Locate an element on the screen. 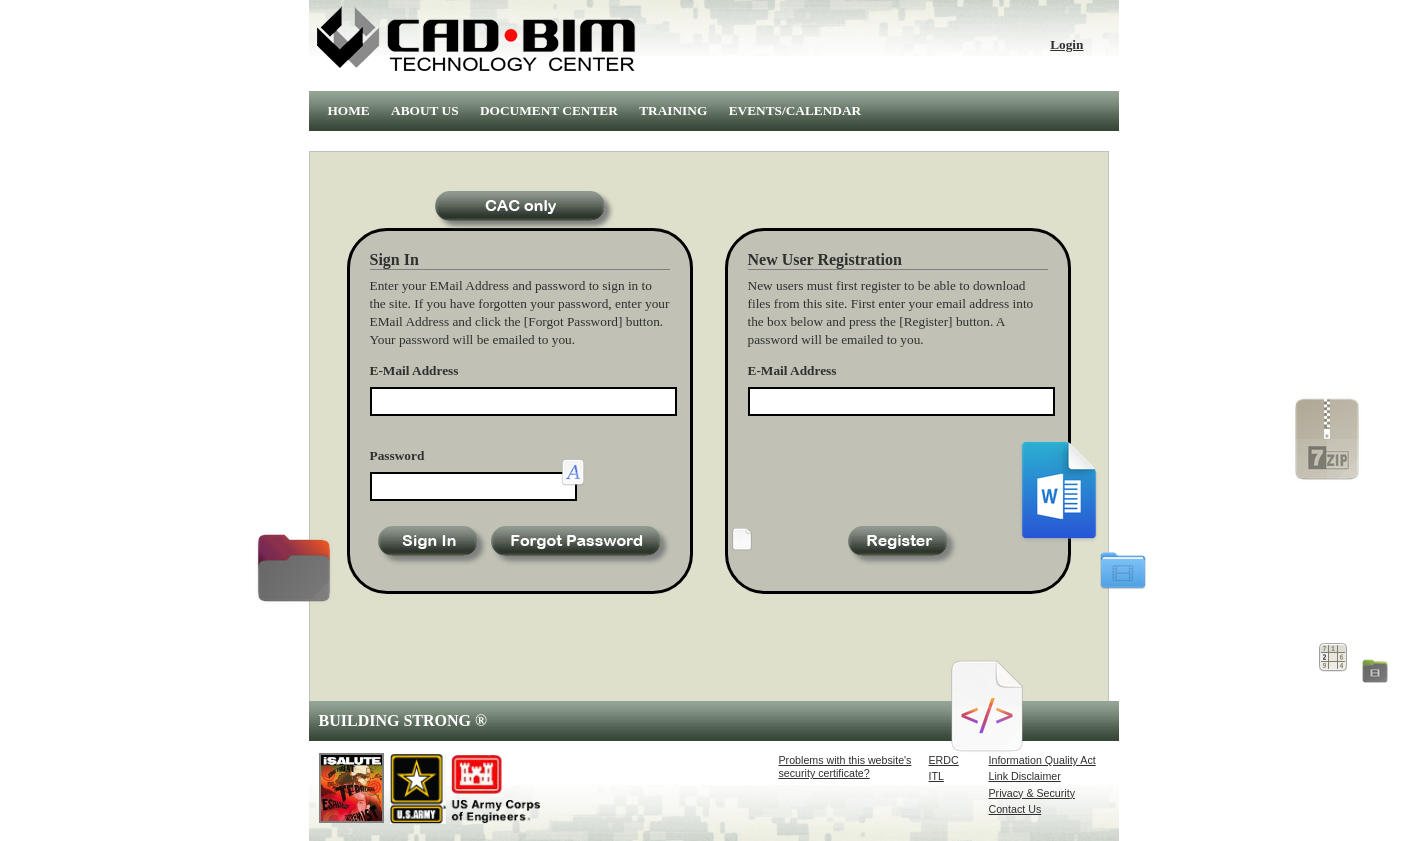 This screenshot has height=841, width=1417. a maven xml configuration file is located at coordinates (987, 706).